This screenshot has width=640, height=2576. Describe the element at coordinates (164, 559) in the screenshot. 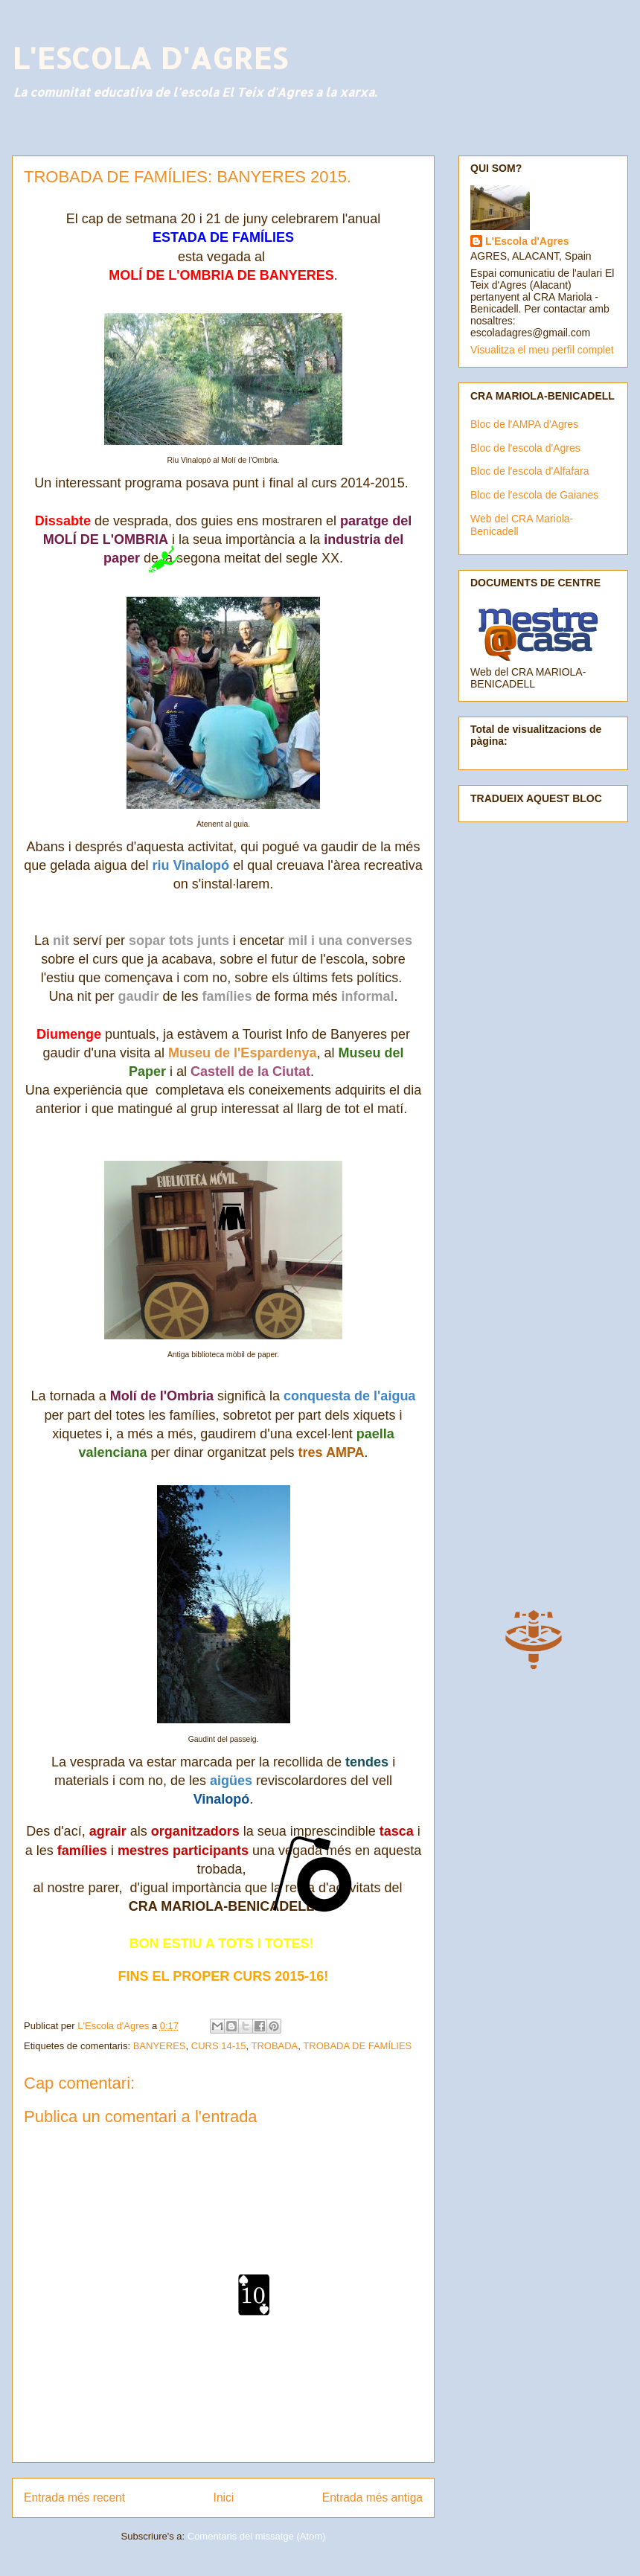

I see `indicates a crawling or stealth movement mode` at that location.